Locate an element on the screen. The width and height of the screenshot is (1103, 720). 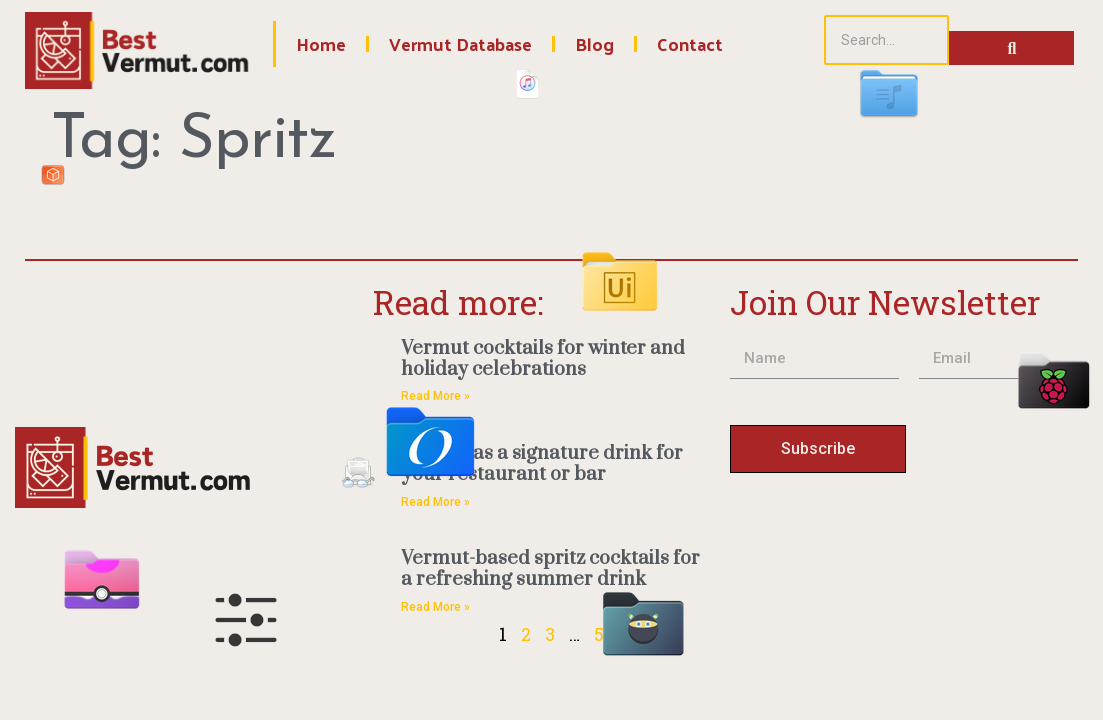
open a 3D model file in OBJ format is located at coordinates (53, 174).